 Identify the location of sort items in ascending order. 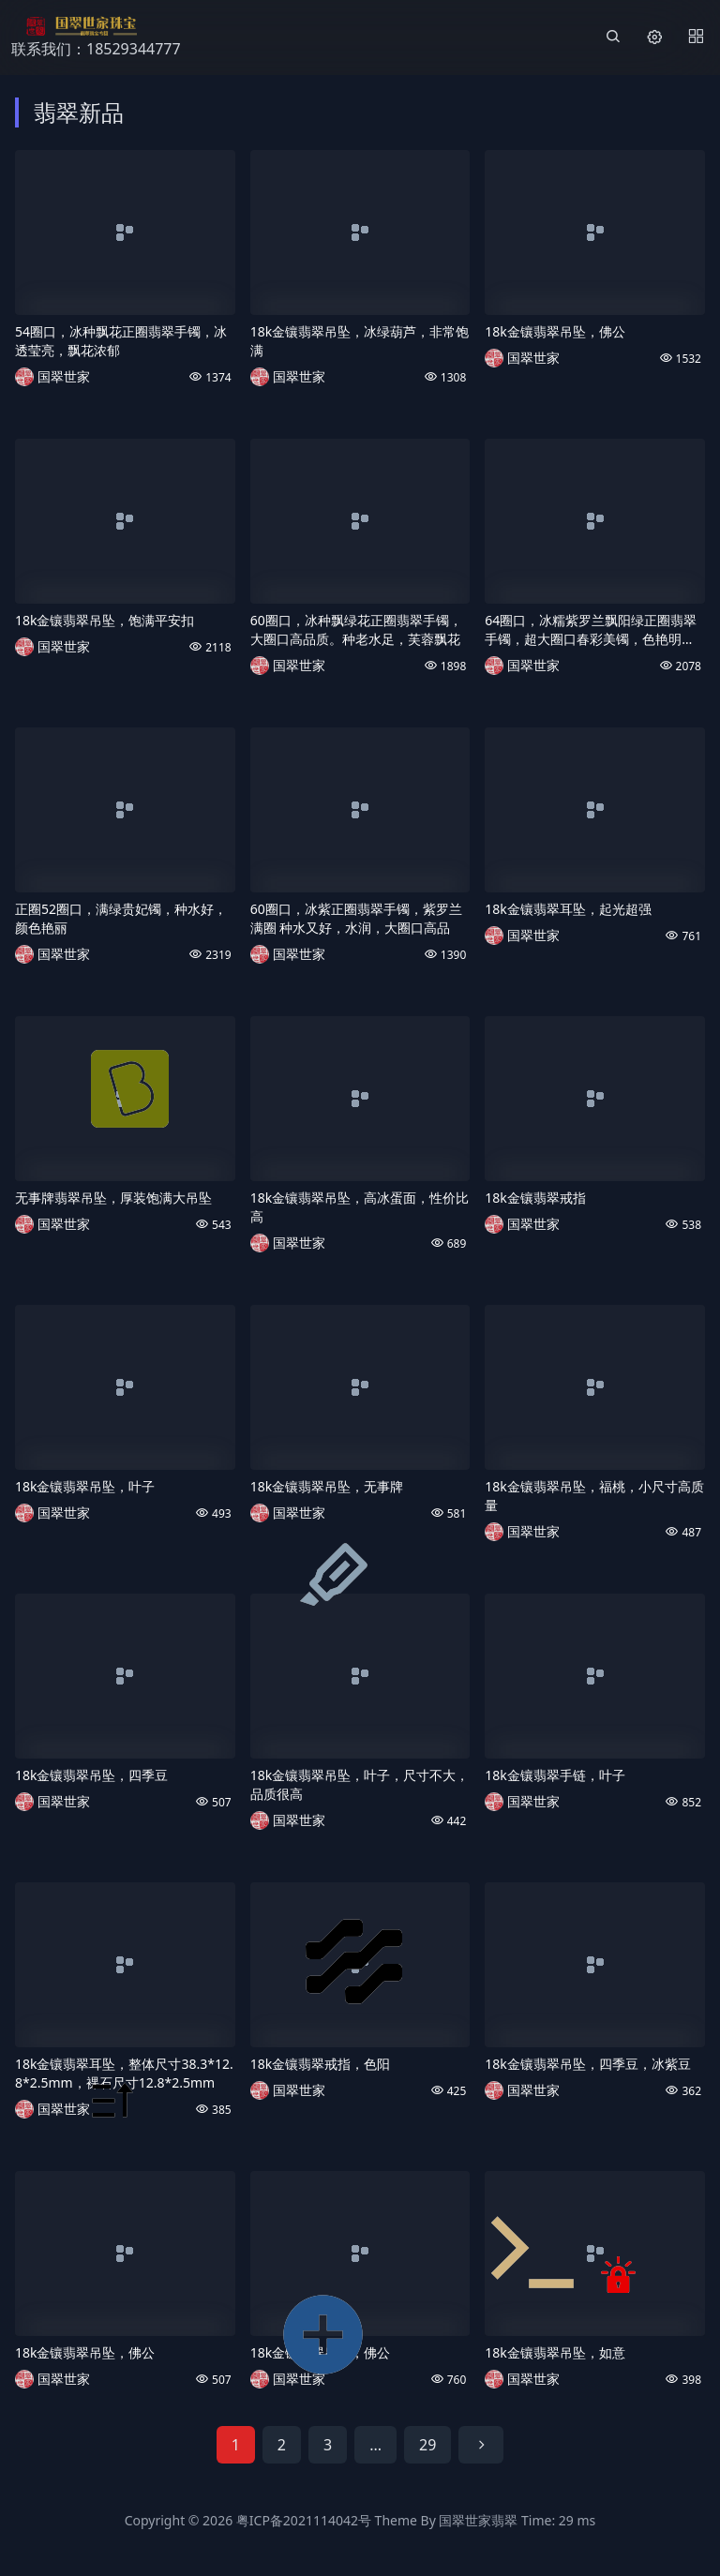
(111, 2101).